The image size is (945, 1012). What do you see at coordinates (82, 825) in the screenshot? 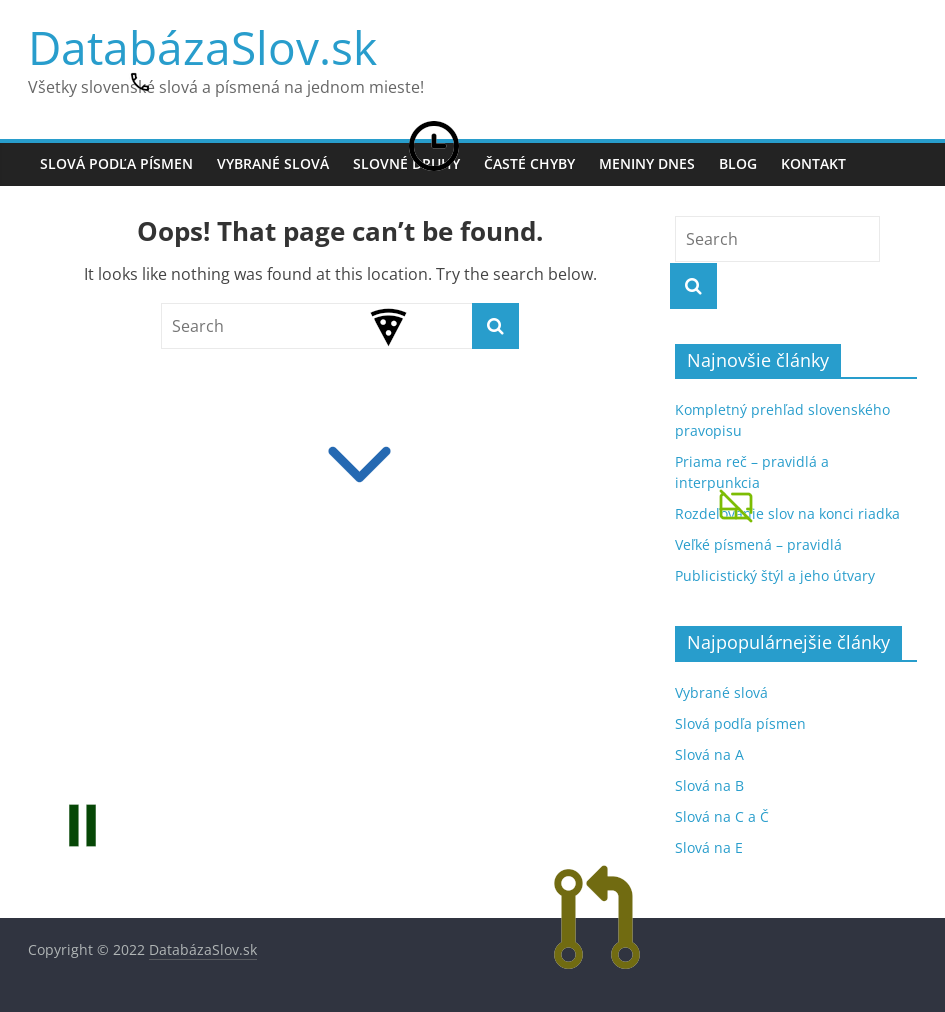
I see `pause media playback` at bounding box center [82, 825].